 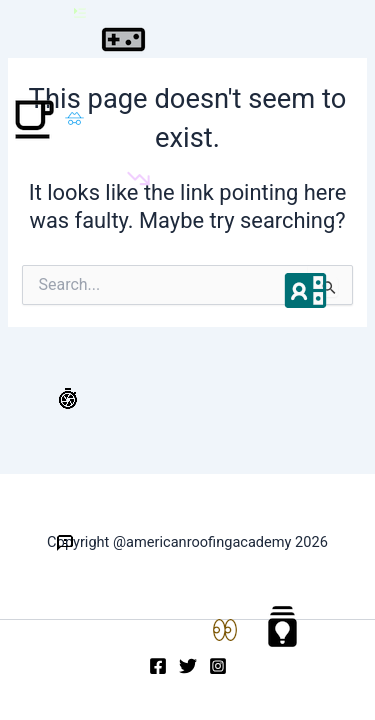 What do you see at coordinates (123, 39) in the screenshot?
I see `access games or gaming features` at bounding box center [123, 39].